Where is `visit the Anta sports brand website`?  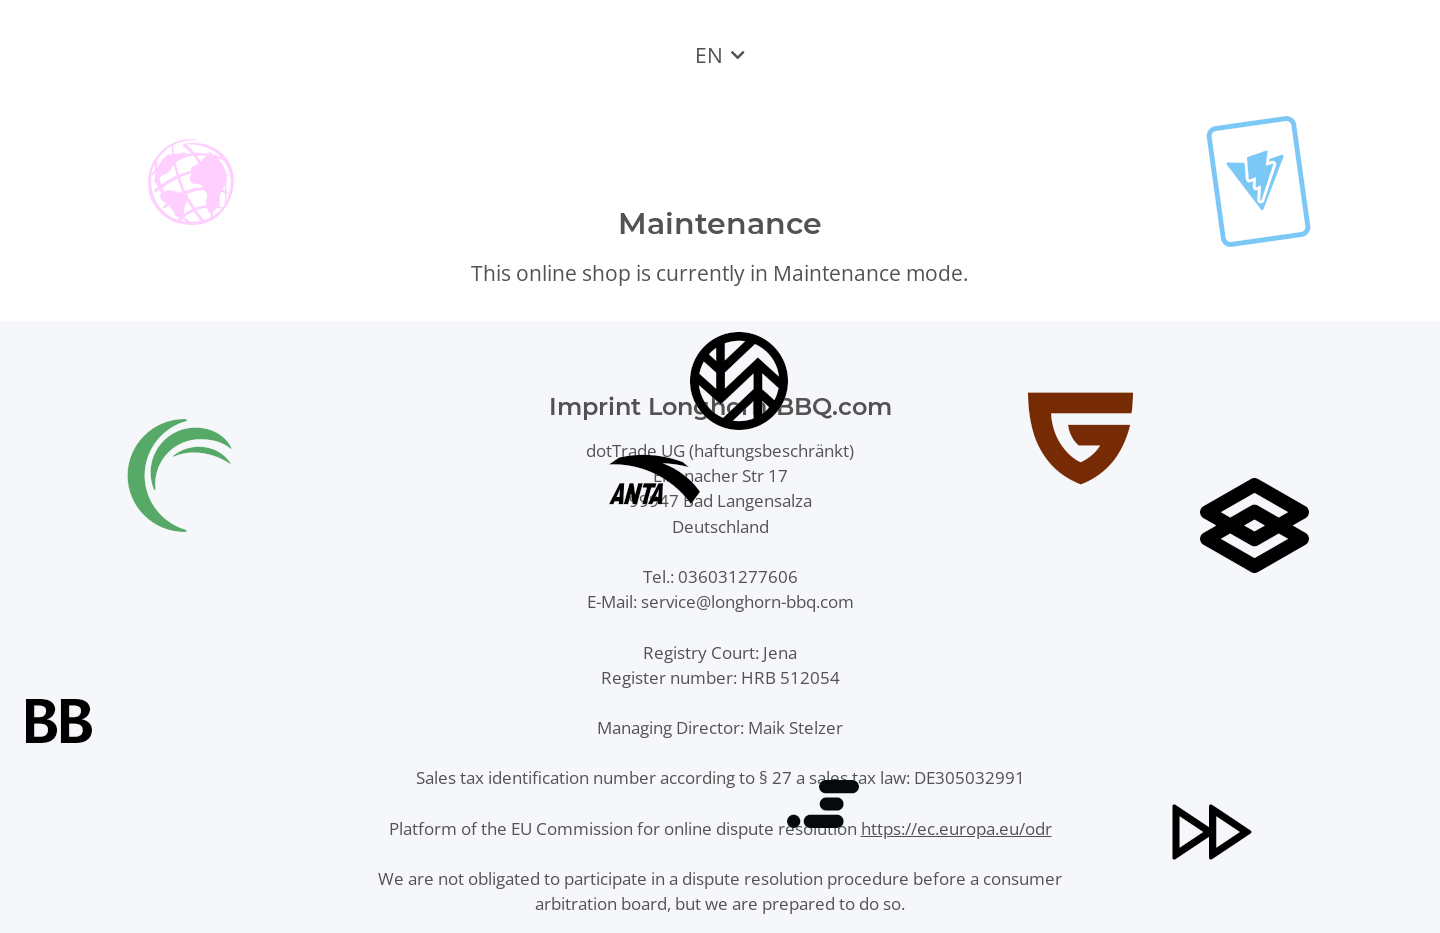 visit the Anta sports brand website is located at coordinates (654, 479).